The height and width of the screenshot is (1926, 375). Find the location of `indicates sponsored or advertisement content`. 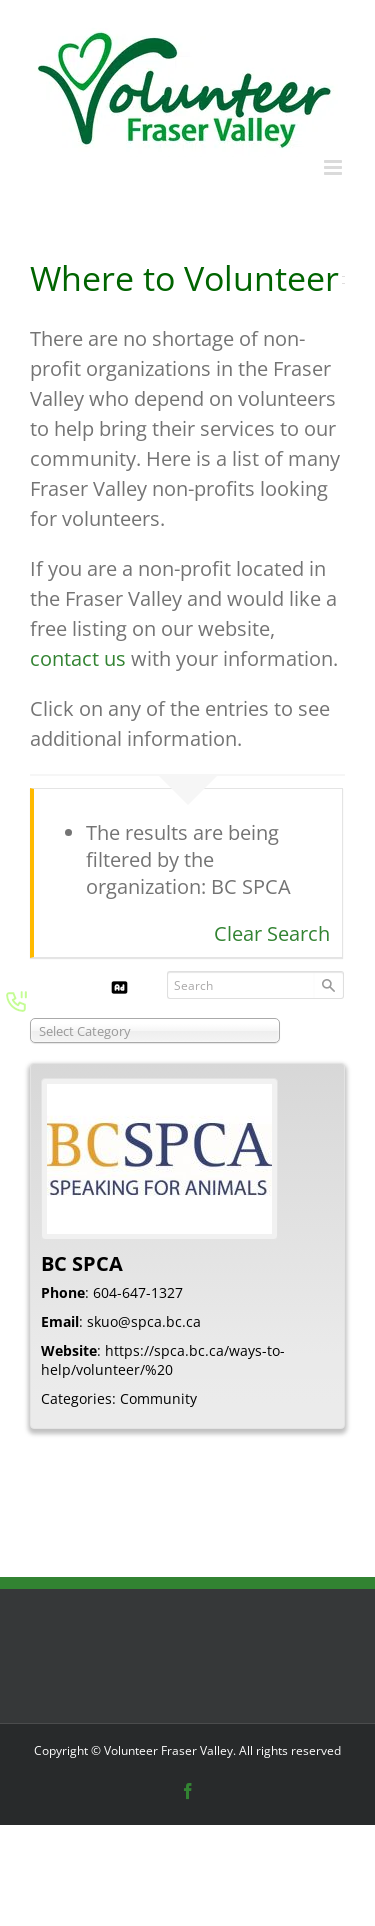

indicates sponsored or advertisement content is located at coordinates (119, 987).